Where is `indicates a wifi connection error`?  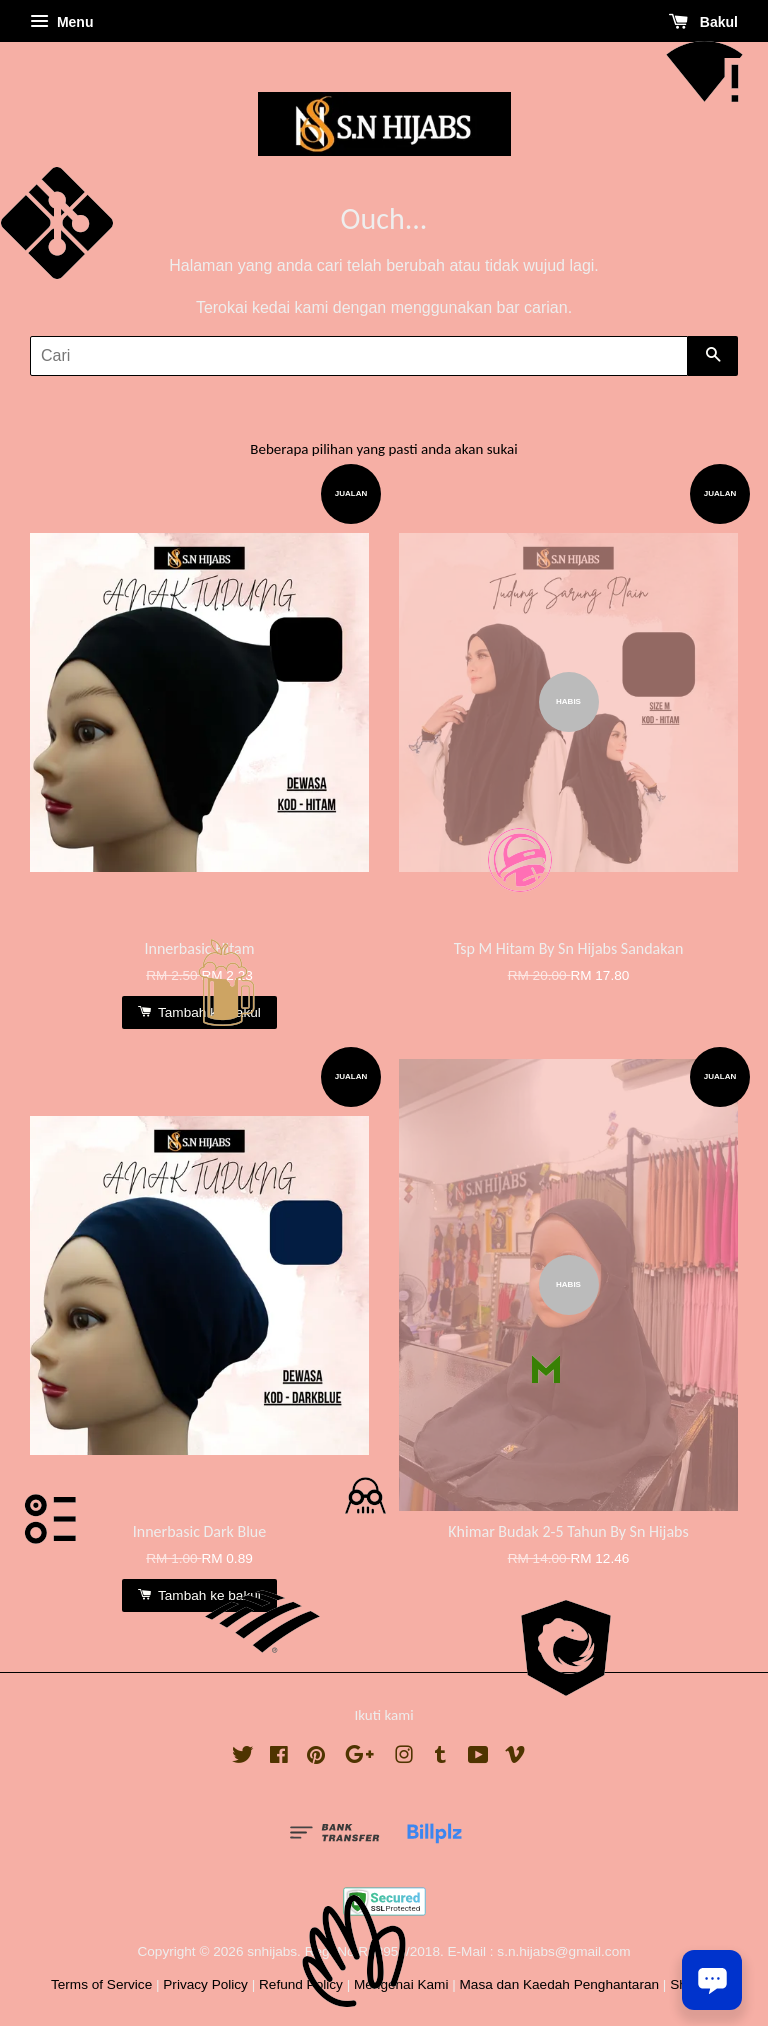
indicates a wifi connection error is located at coordinates (704, 71).